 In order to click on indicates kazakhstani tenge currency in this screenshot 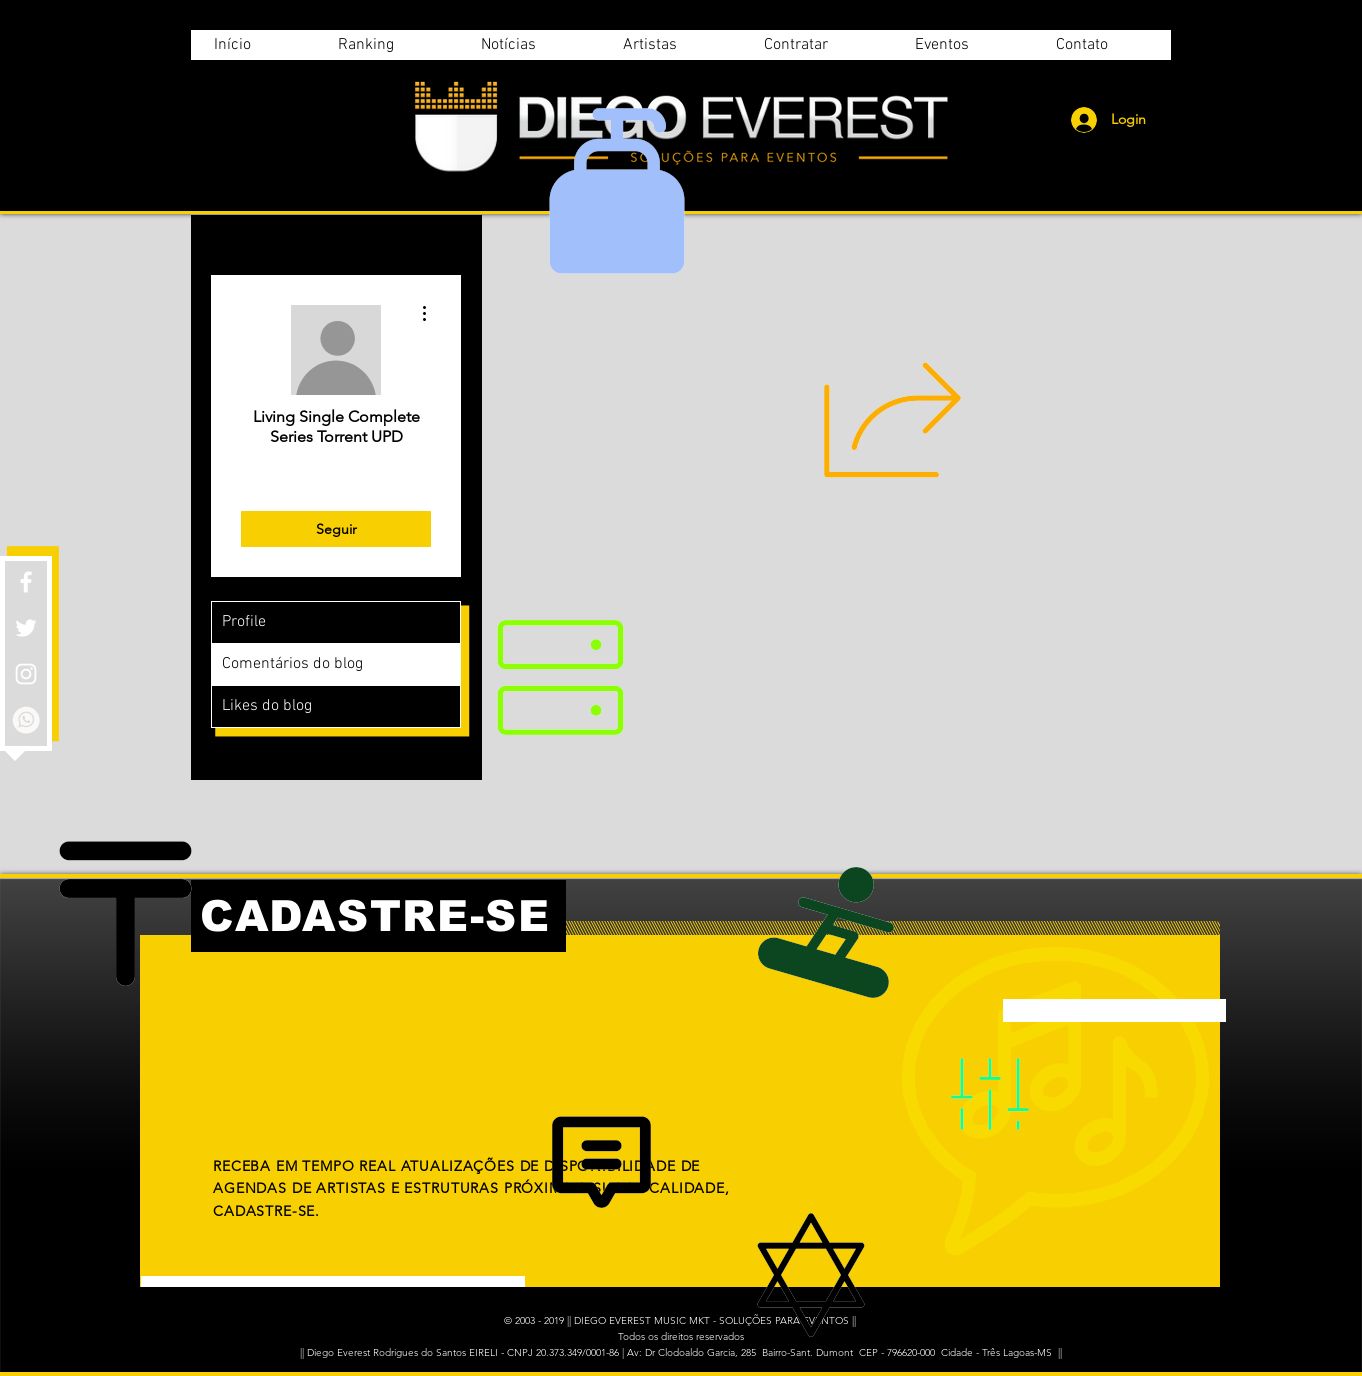, I will do `click(125, 910)`.